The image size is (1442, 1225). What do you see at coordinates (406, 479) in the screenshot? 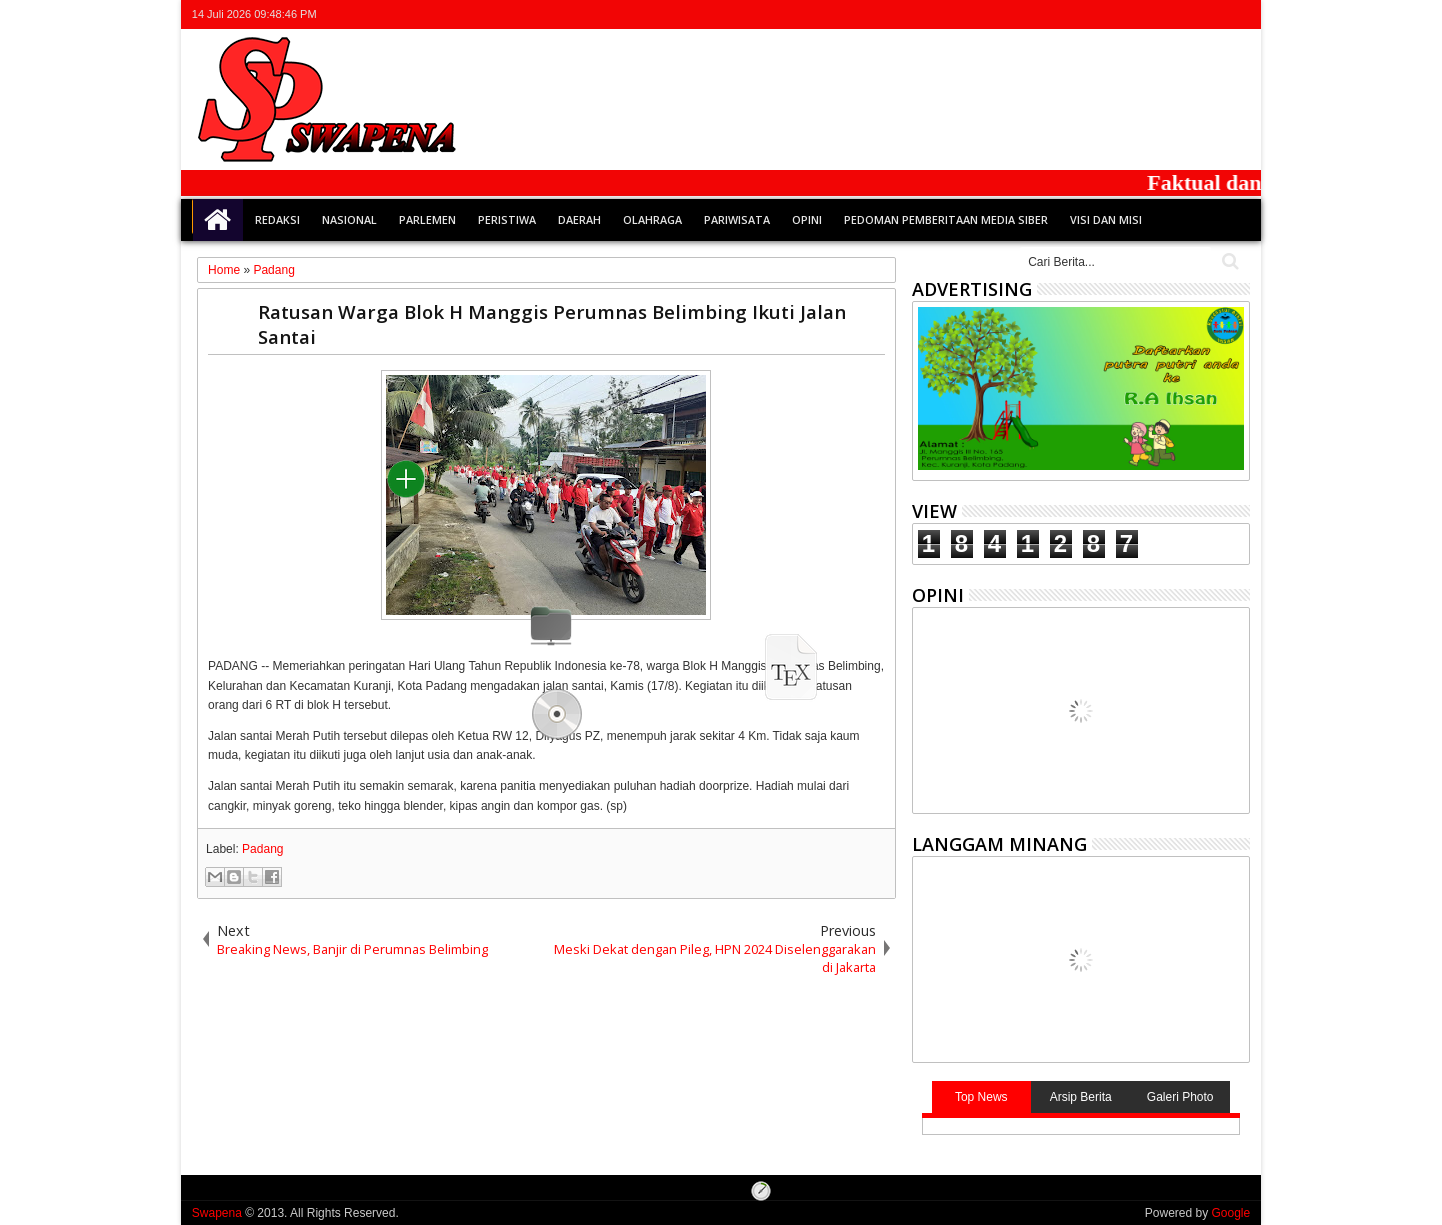
I see `add a new item or file` at bounding box center [406, 479].